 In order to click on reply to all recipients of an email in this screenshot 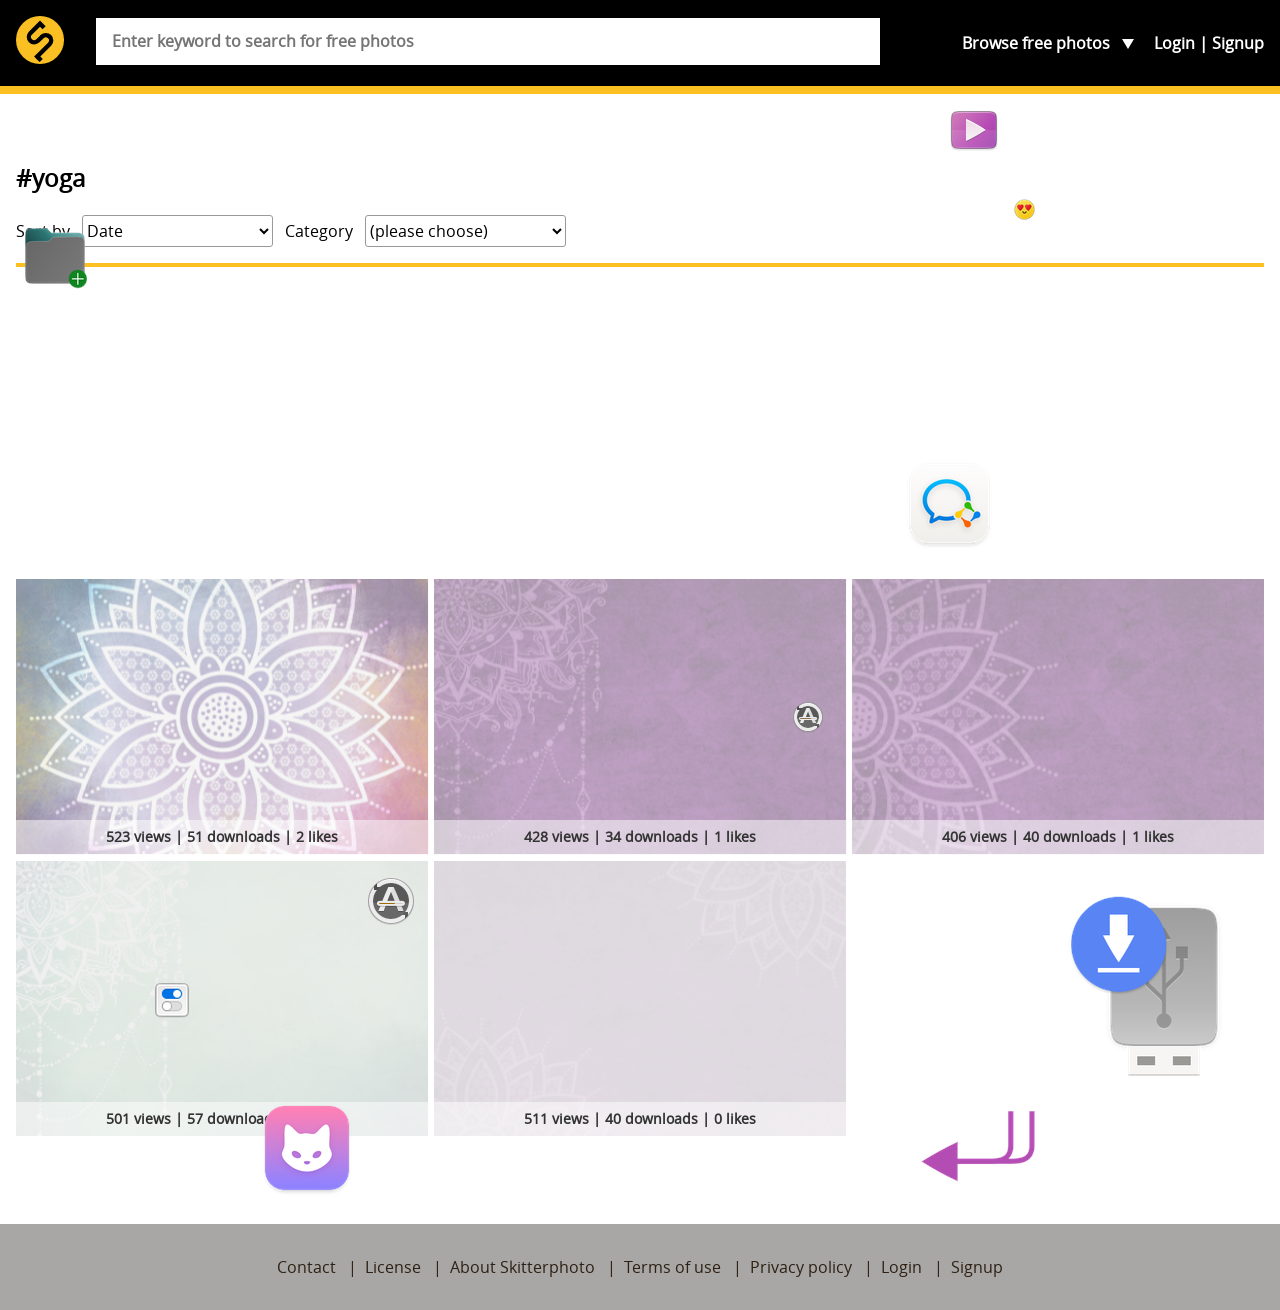, I will do `click(976, 1145)`.